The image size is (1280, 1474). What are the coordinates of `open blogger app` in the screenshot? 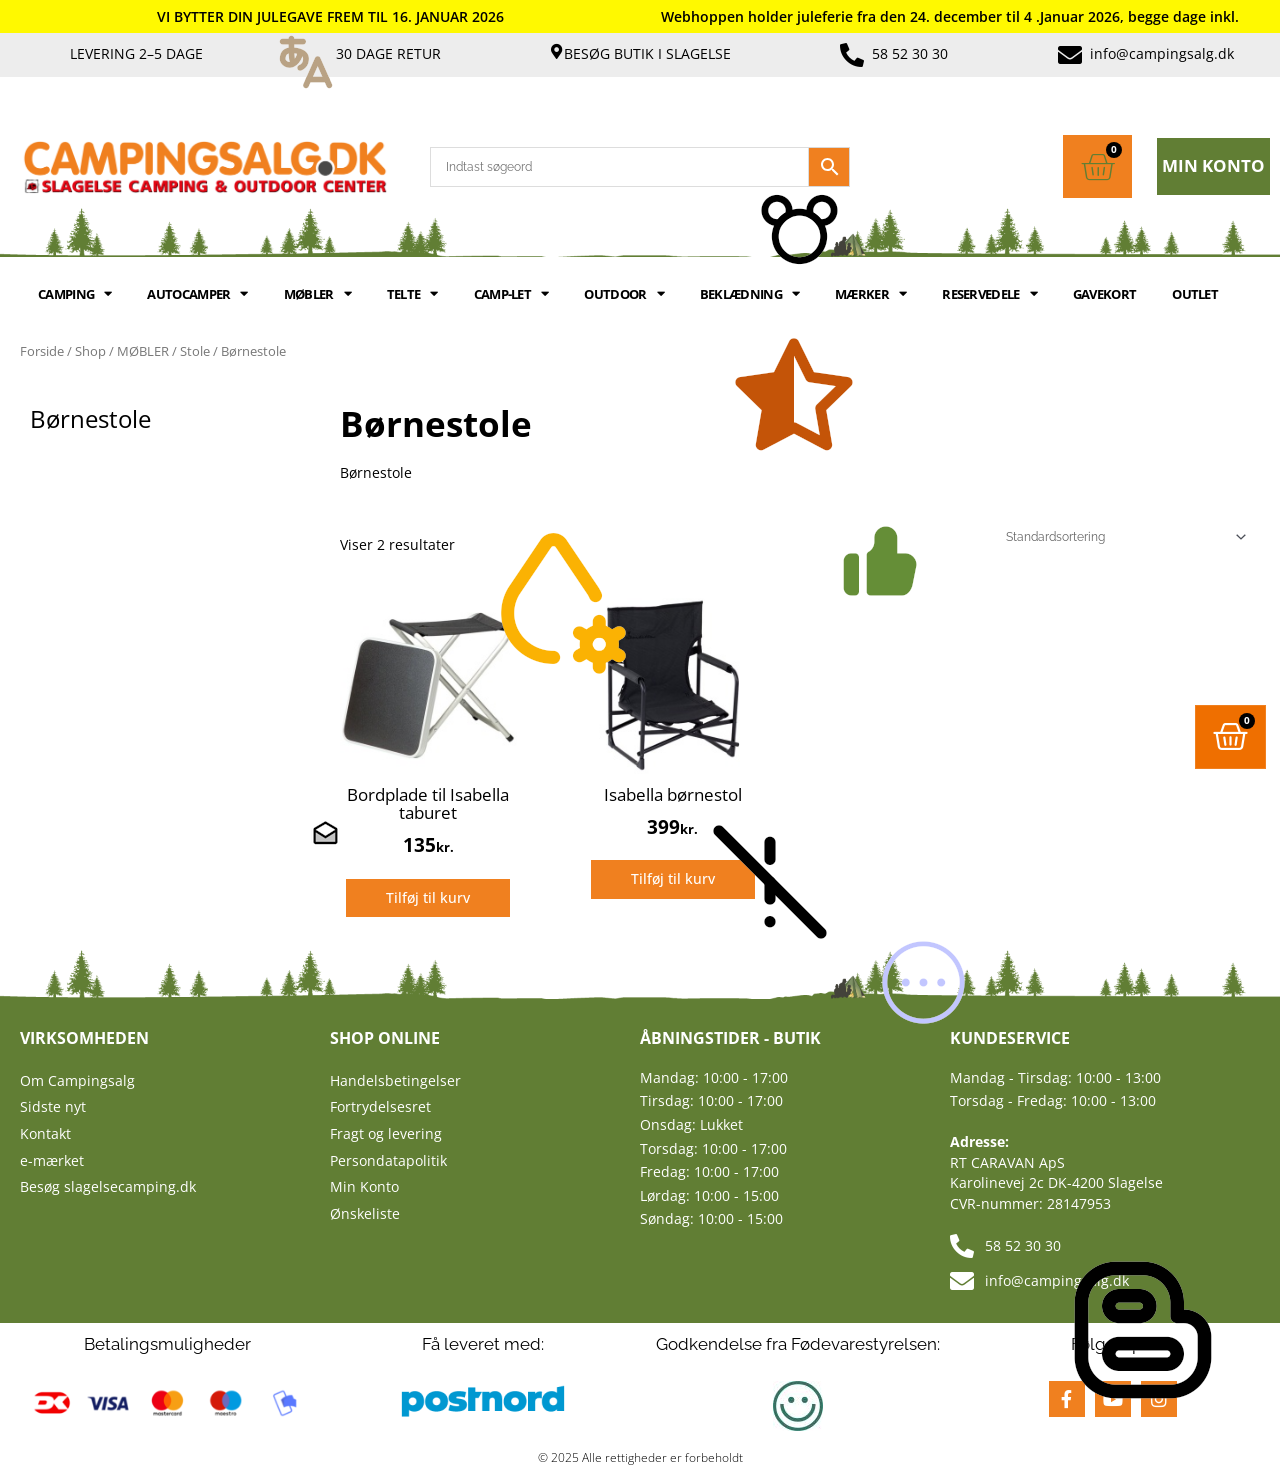 It's located at (1143, 1330).